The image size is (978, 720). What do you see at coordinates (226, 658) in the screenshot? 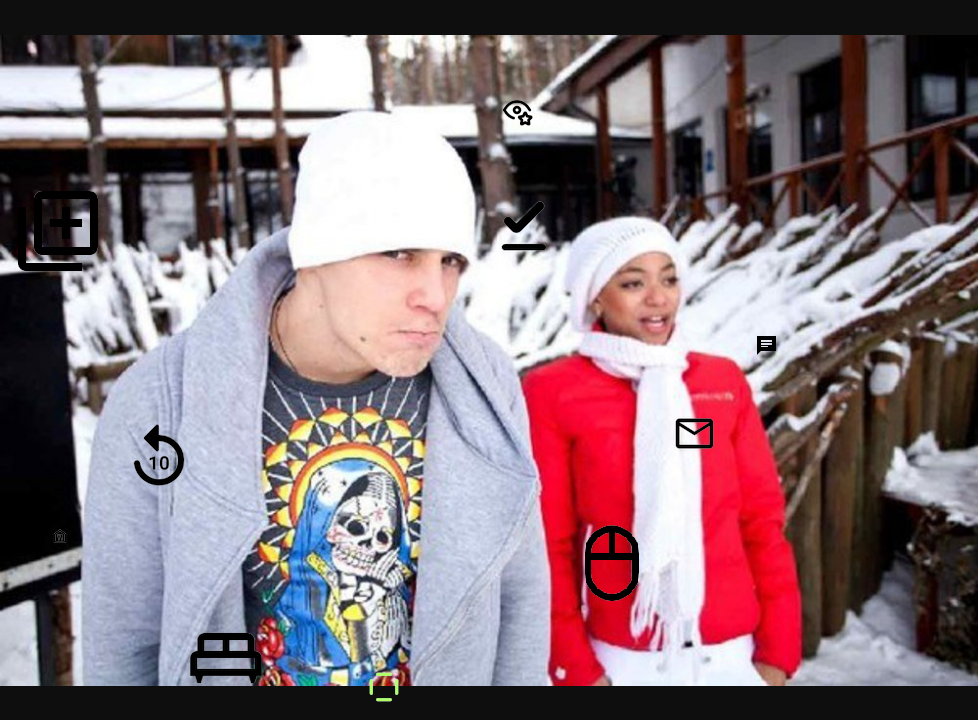
I see `view bedroom or sleeping accommodations` at bounding box center [226, 658].